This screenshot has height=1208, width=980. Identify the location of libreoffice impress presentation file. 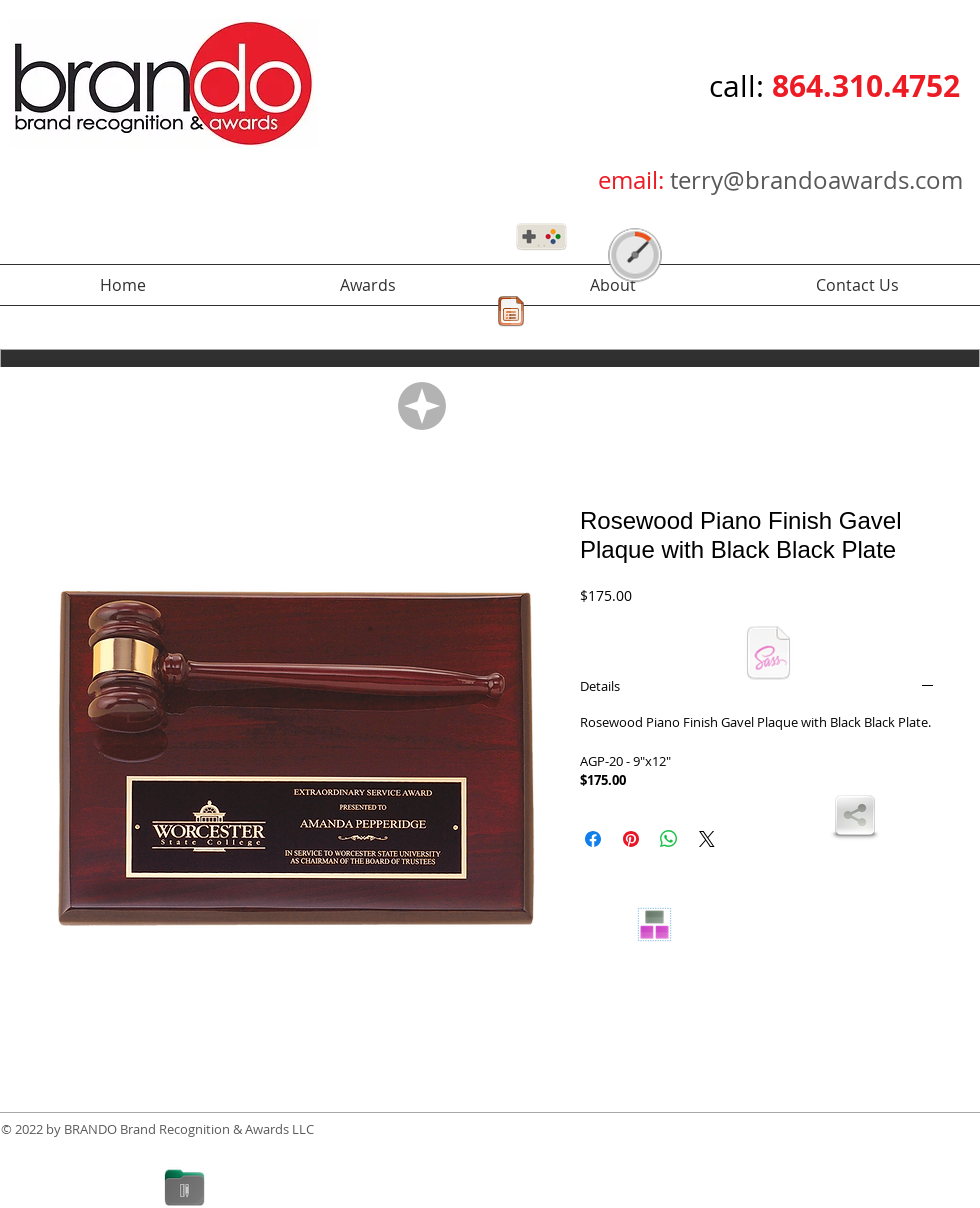
(511, 311).